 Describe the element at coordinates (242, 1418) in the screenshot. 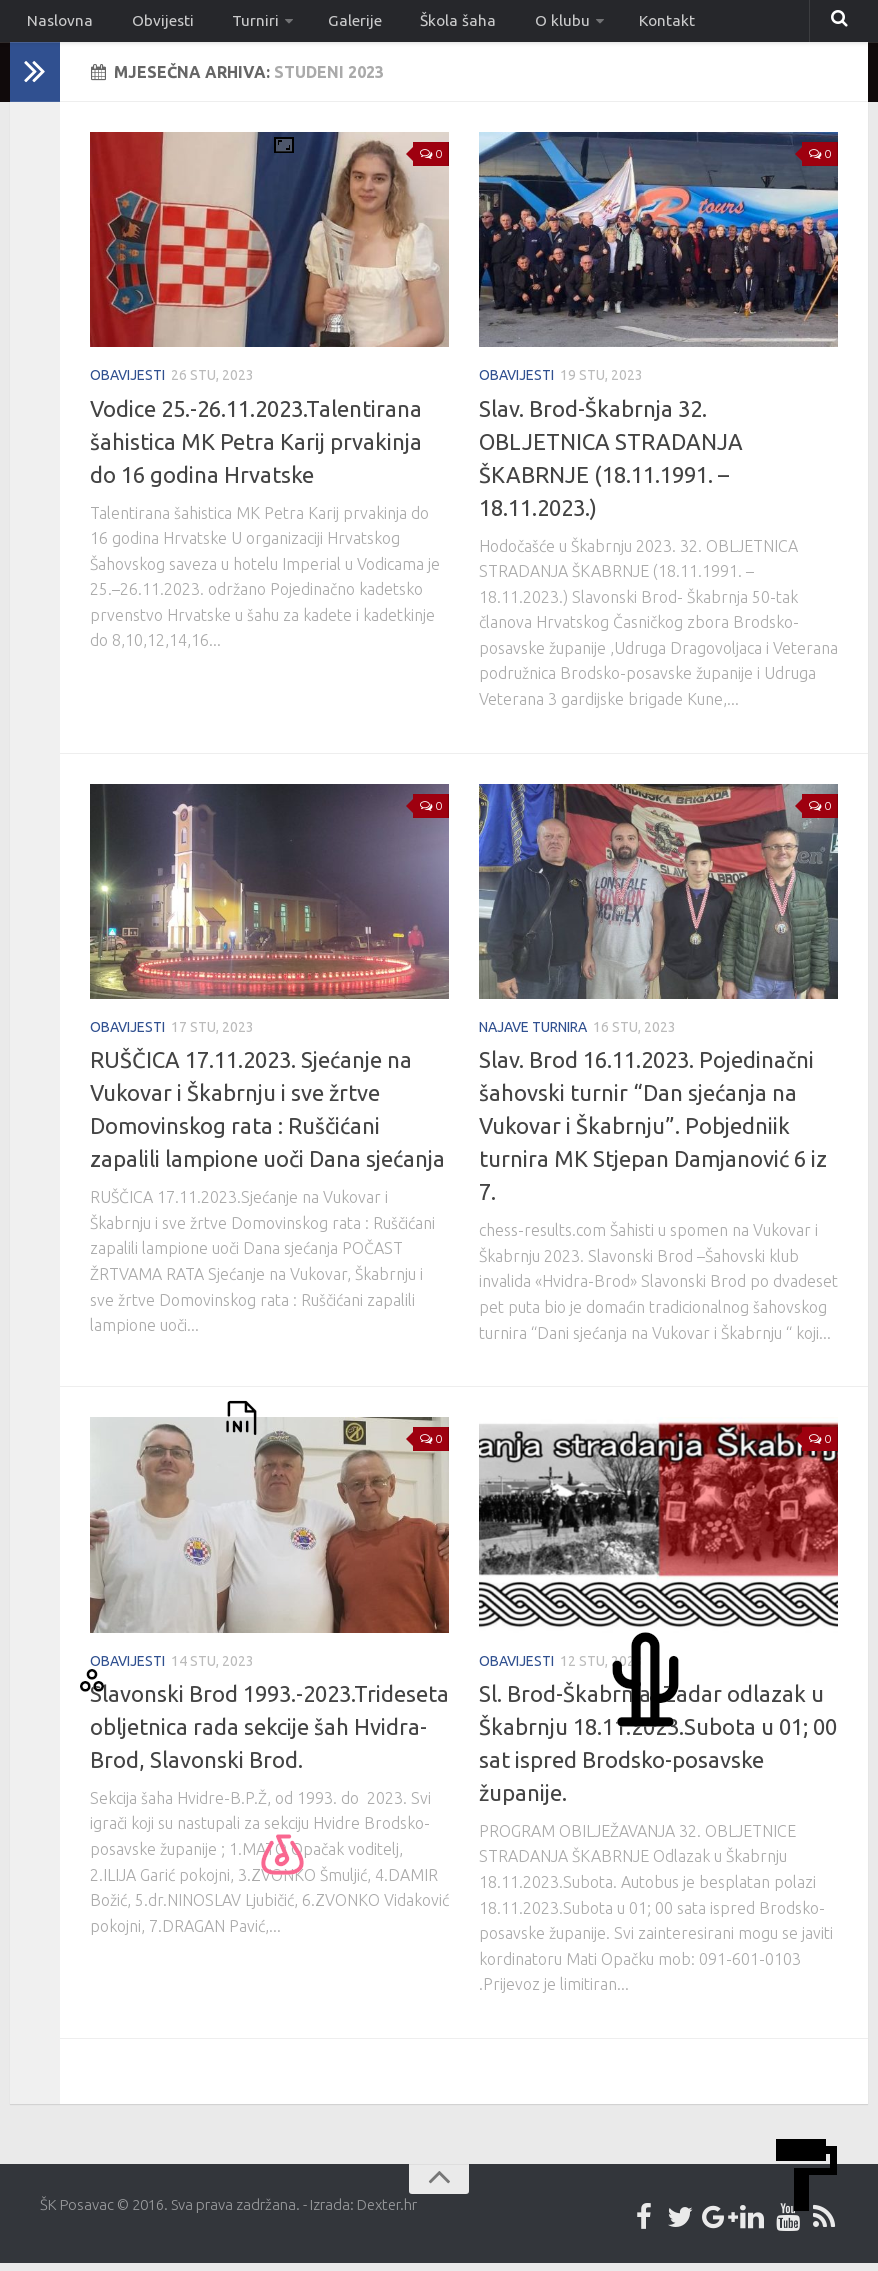

I see `open or view an INI configuration file` at that location.